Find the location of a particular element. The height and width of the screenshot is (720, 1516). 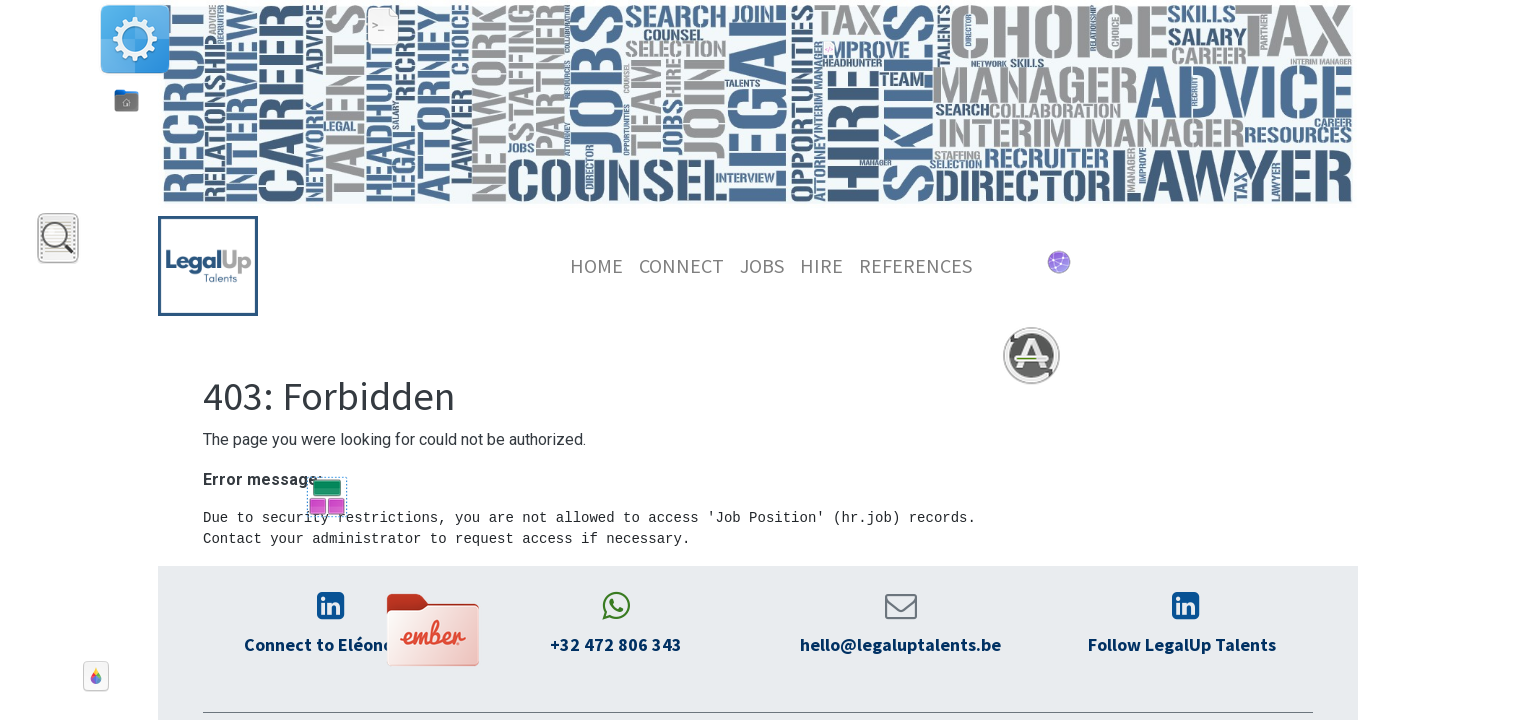

select all items in the current view is located at coordinates (327, 497).